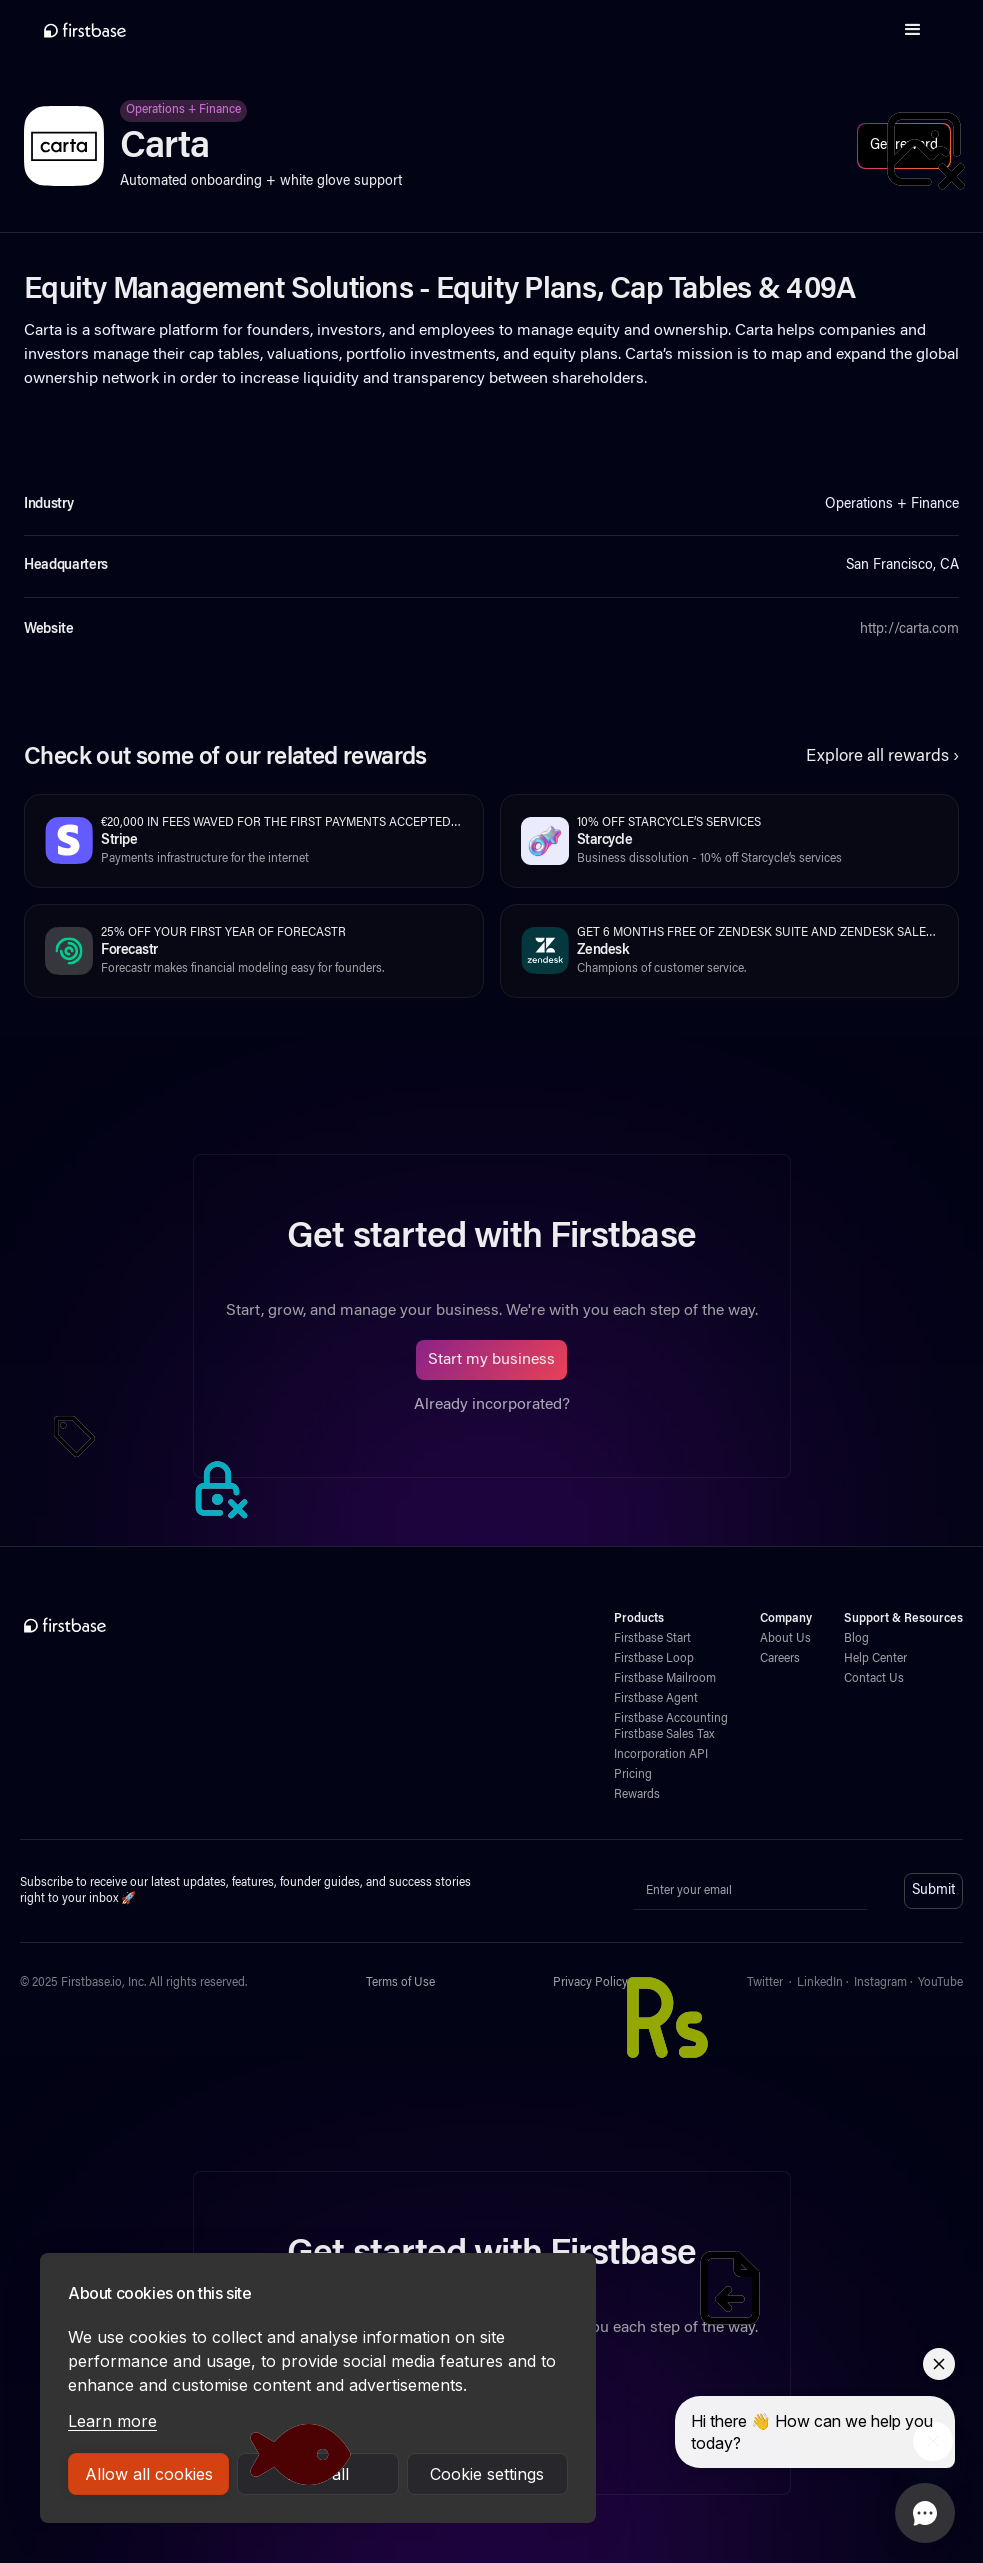 This screenshot has height=2563, width=983. Describe the element at coordinates (300, 2454) in the screenshot. I see `indicates seafood or fish-related content` at that location.